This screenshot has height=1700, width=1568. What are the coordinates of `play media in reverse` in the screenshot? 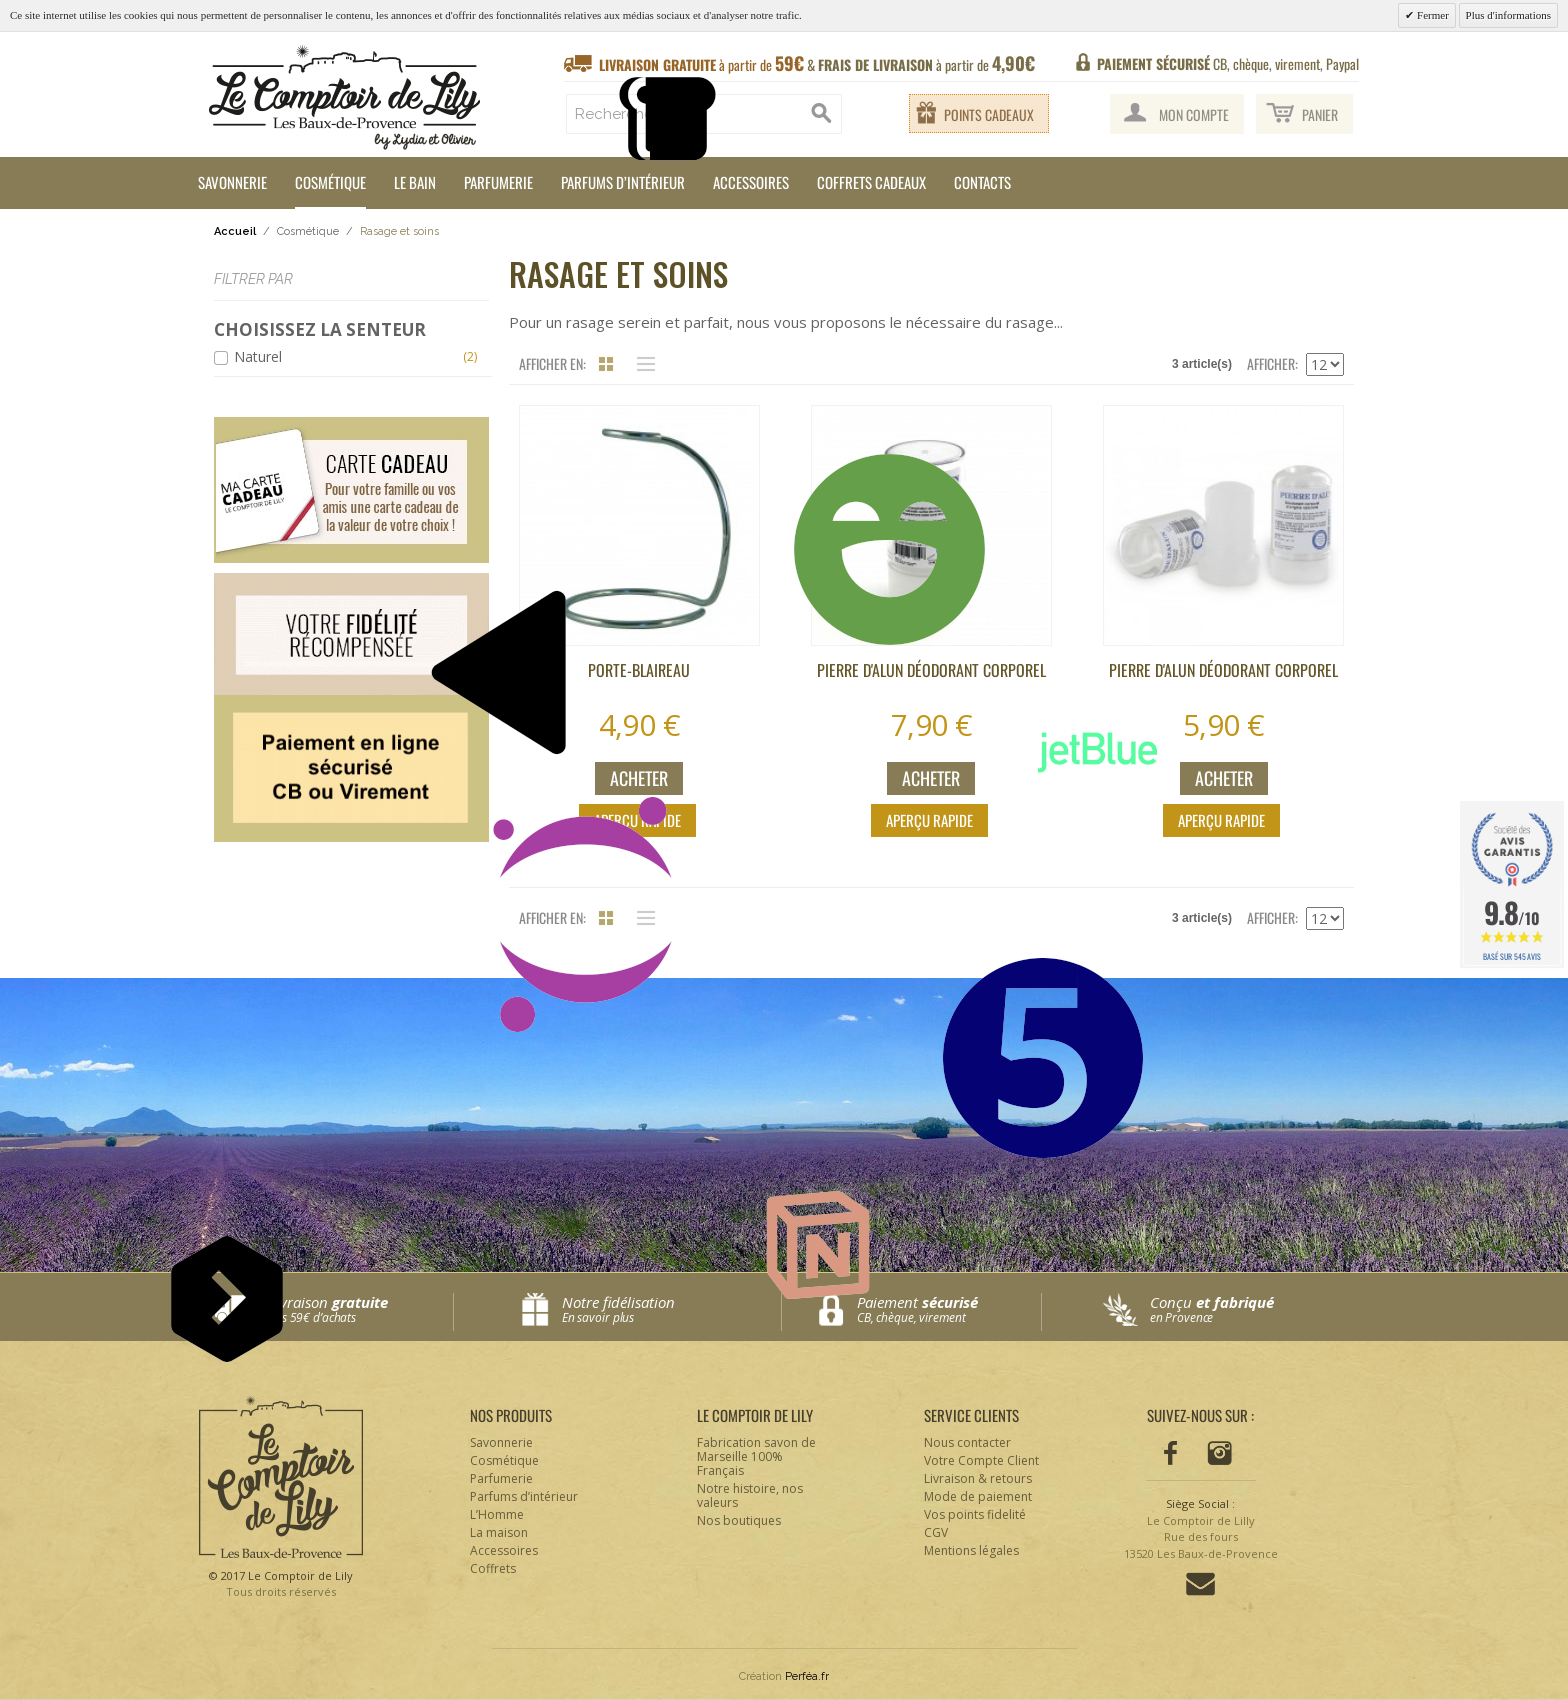 It's located at (512, 672).